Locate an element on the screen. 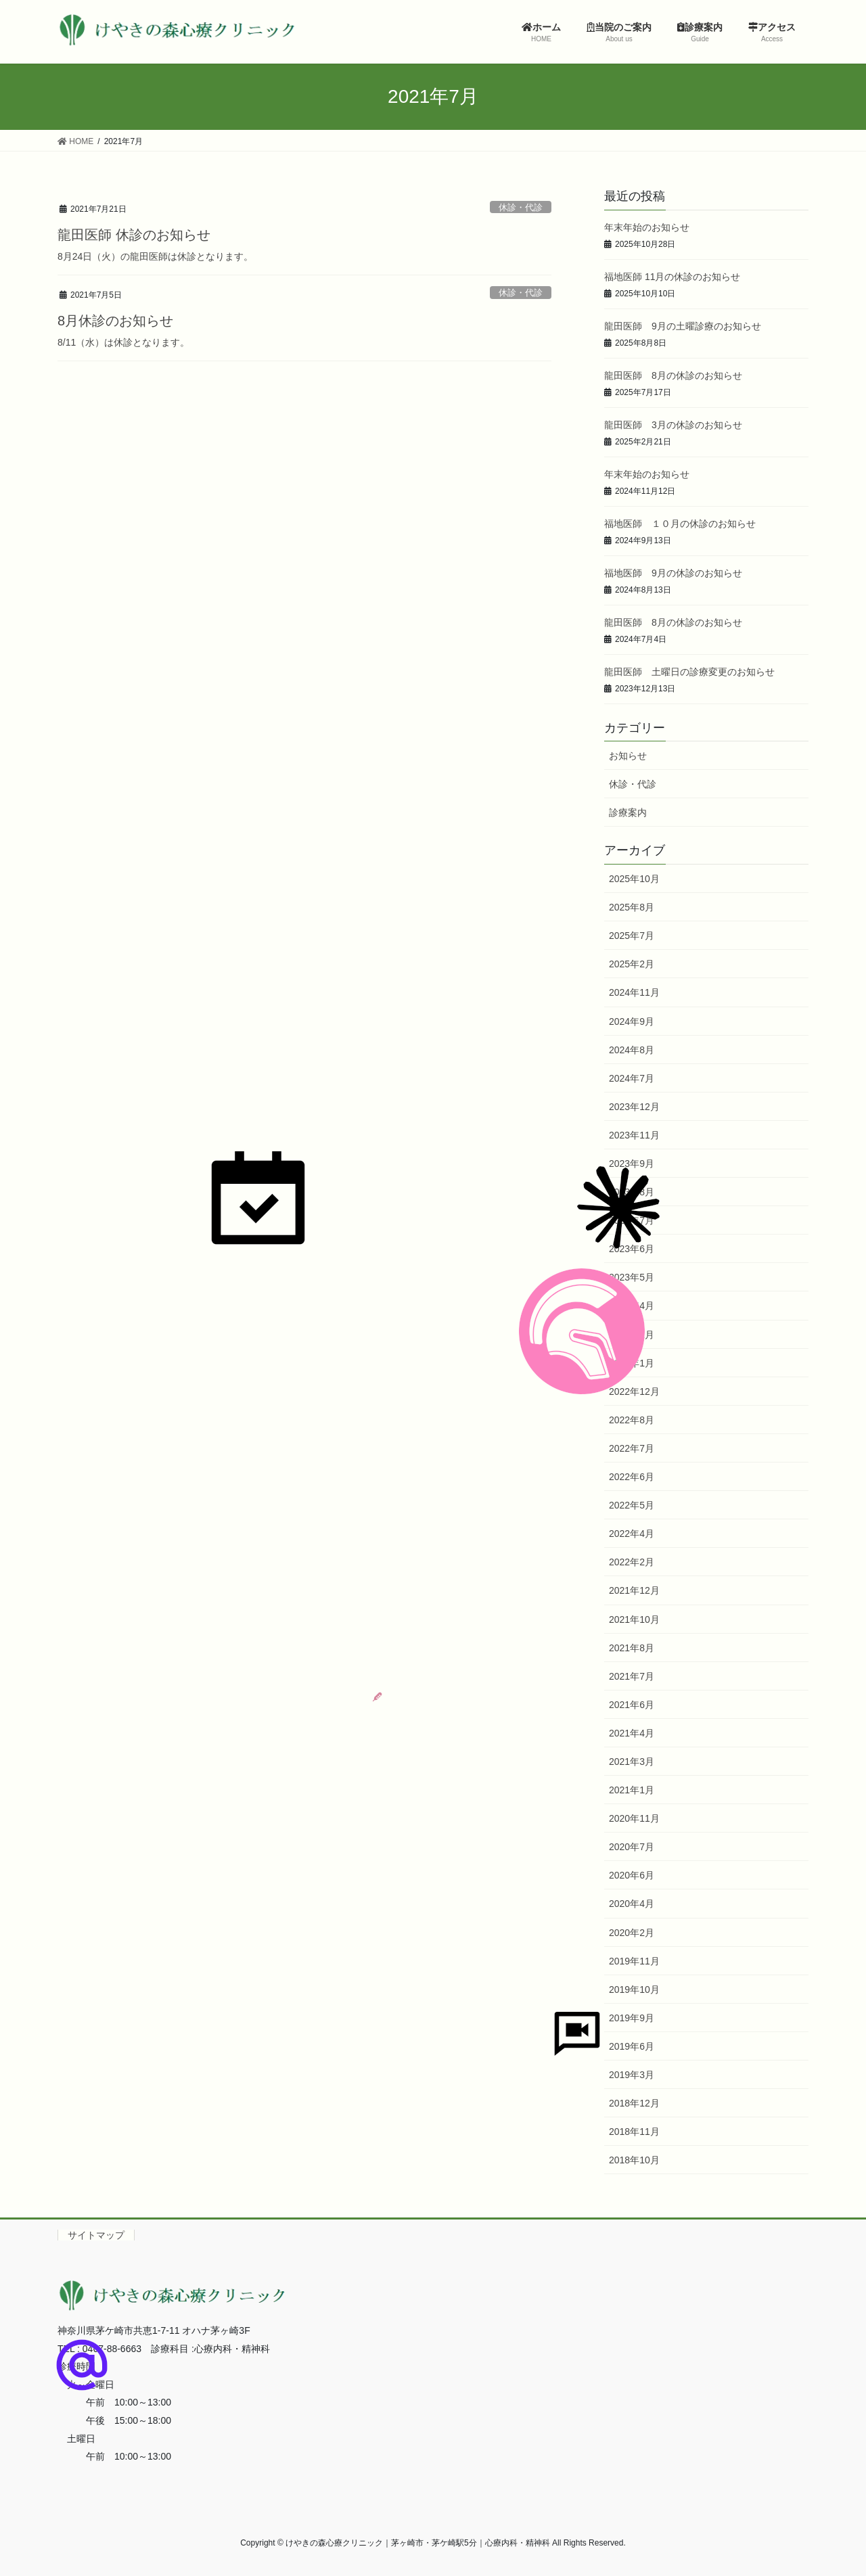 The height and width of the screenshot is (2576, 866). start a video chat conversation is located at coordinates (577, 2032).